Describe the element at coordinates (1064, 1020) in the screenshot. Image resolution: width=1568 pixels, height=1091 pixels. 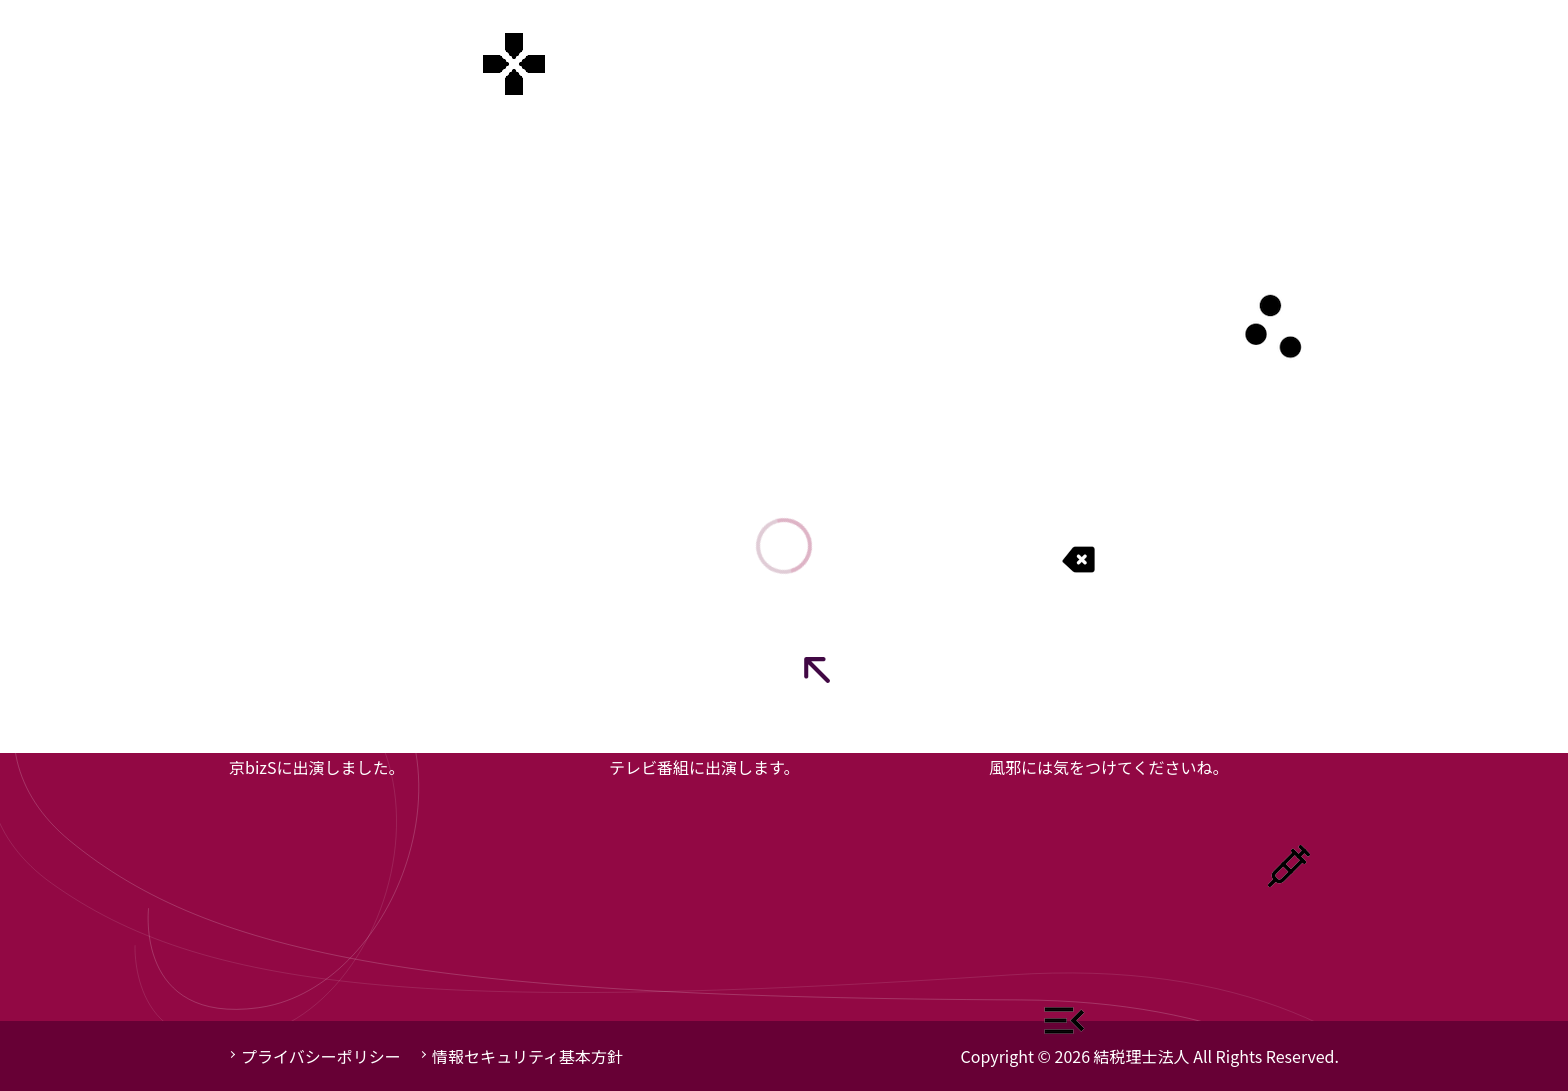
I see `open the navigation menu` at that location.